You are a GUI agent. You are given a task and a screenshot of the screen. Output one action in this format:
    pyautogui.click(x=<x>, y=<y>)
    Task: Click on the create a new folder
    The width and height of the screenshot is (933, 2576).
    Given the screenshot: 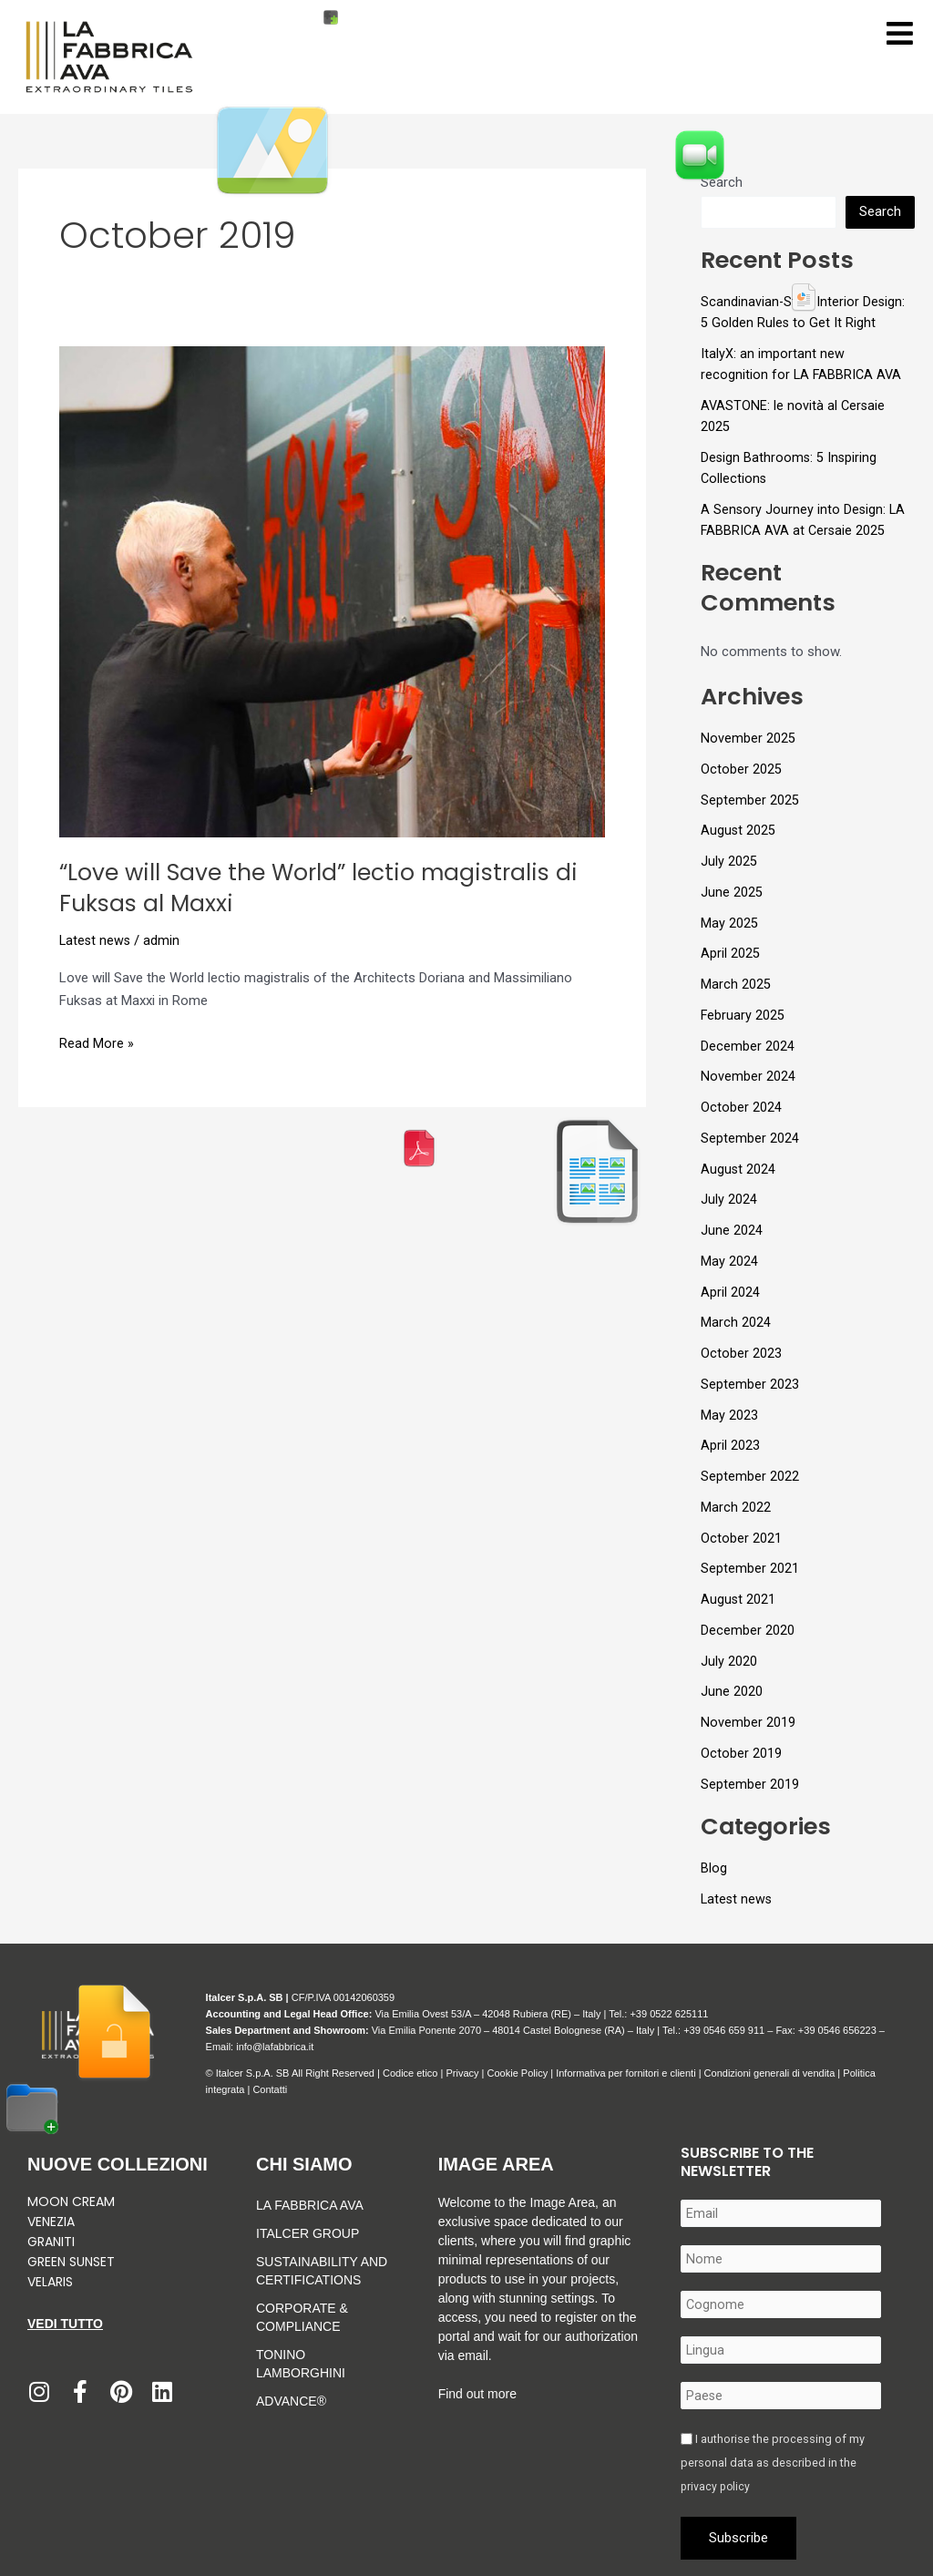 What is the action you would take?
    pyautogui.click(x=32, y=2108)
    